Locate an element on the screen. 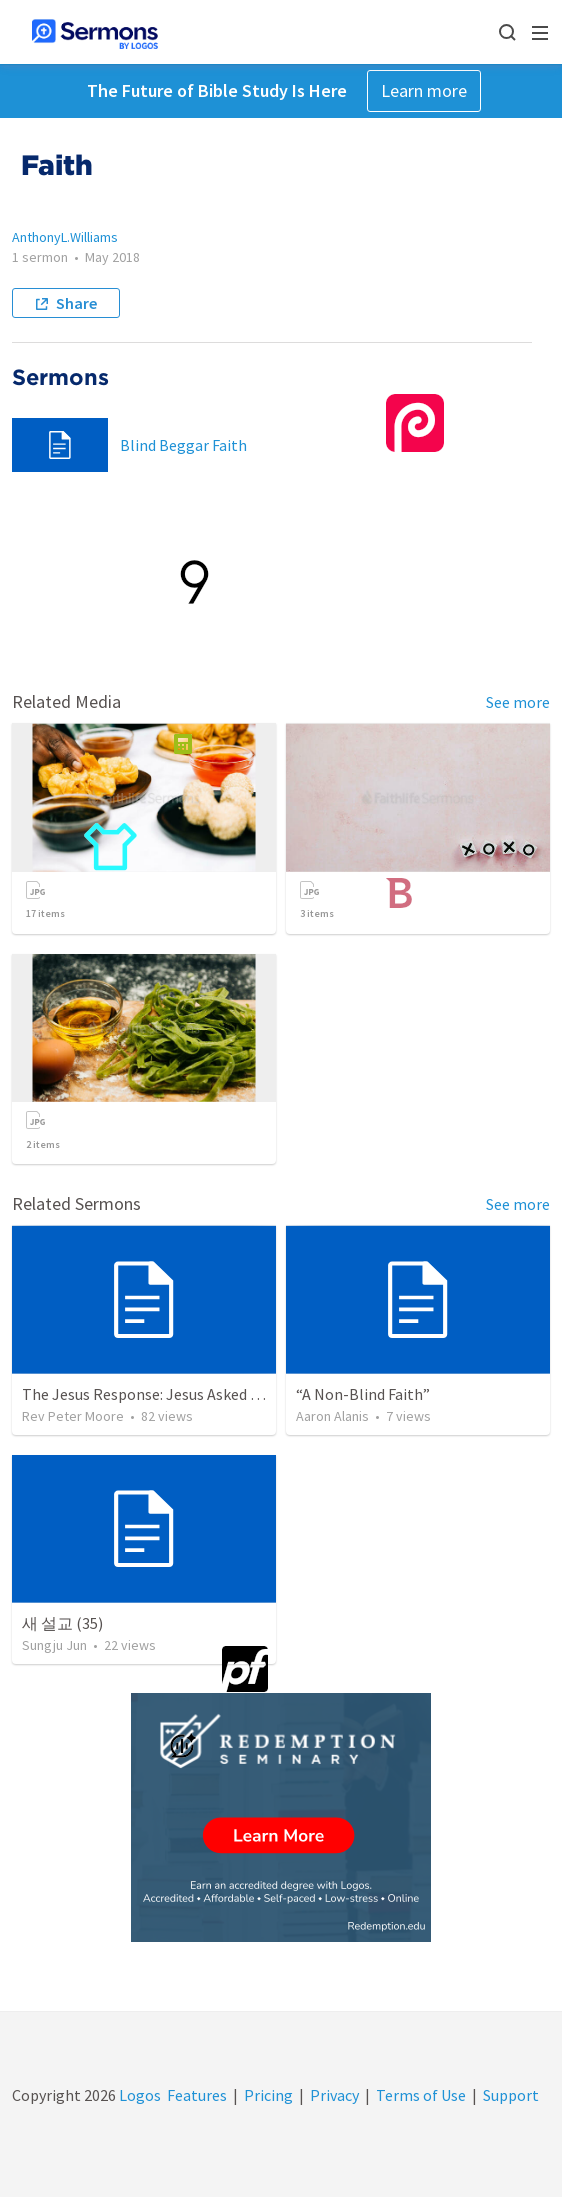 This screenshot has height=2197, width=562. browse clothing or apparel items is located at coordinates (110, 846).